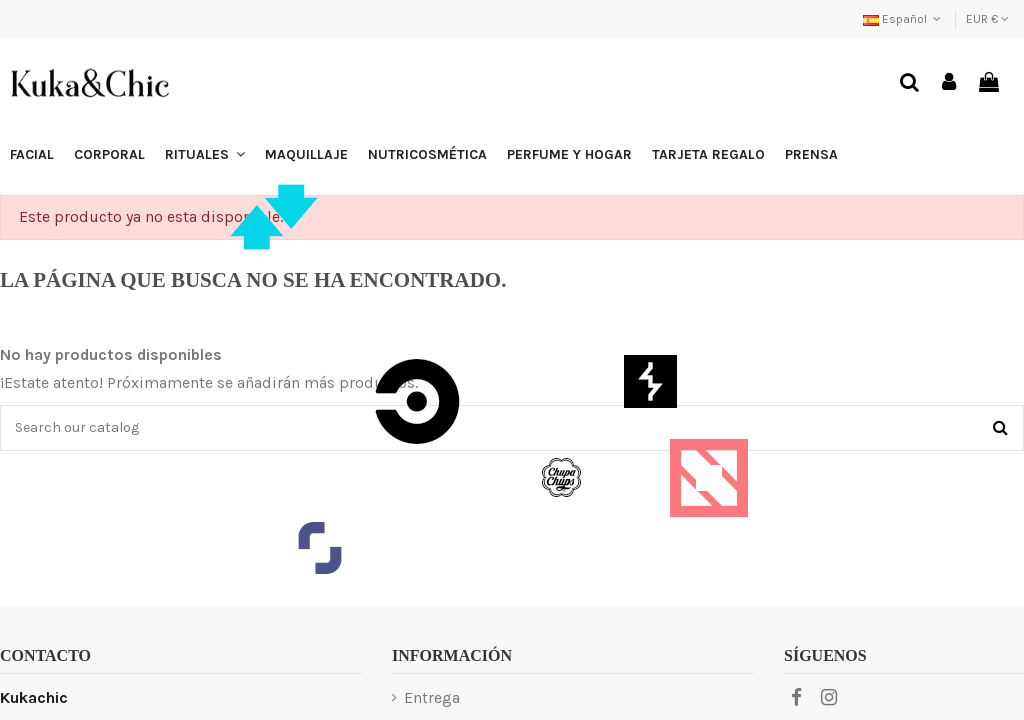 Image resolution: width=1024 pixels, height=720 pixels. Describe the element at coordinates (417, 401) in the screenshot. I see `open CircleCI dashboard` at that location.